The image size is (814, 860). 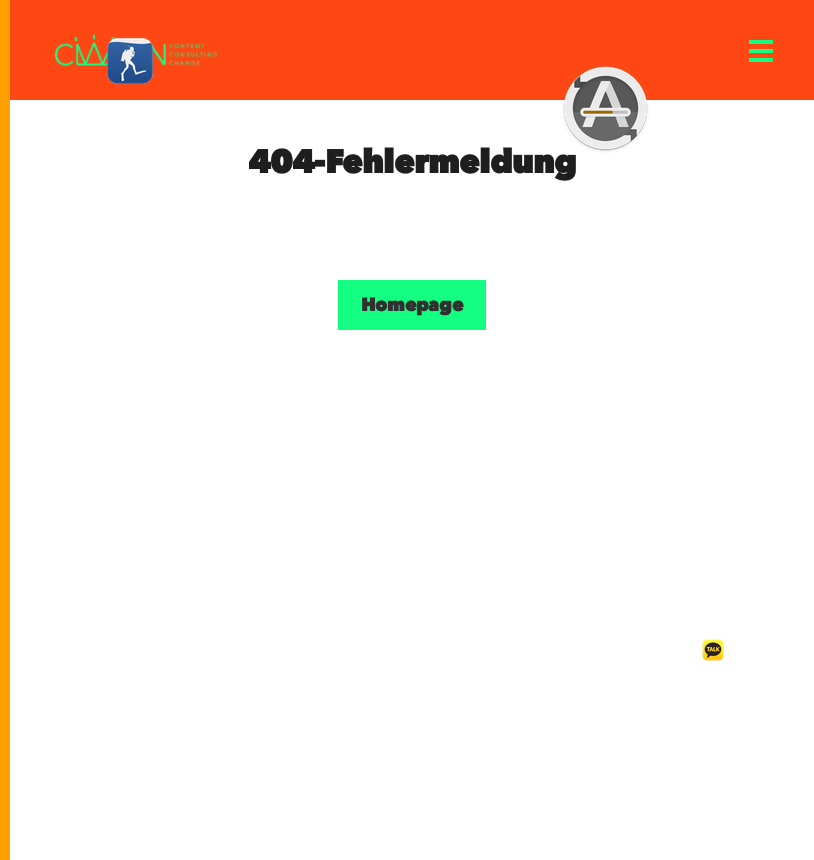 What do you see at coordinates (605, 108) in the screenshot?
I see `open the software updater application` at bounding box center [605, 108].